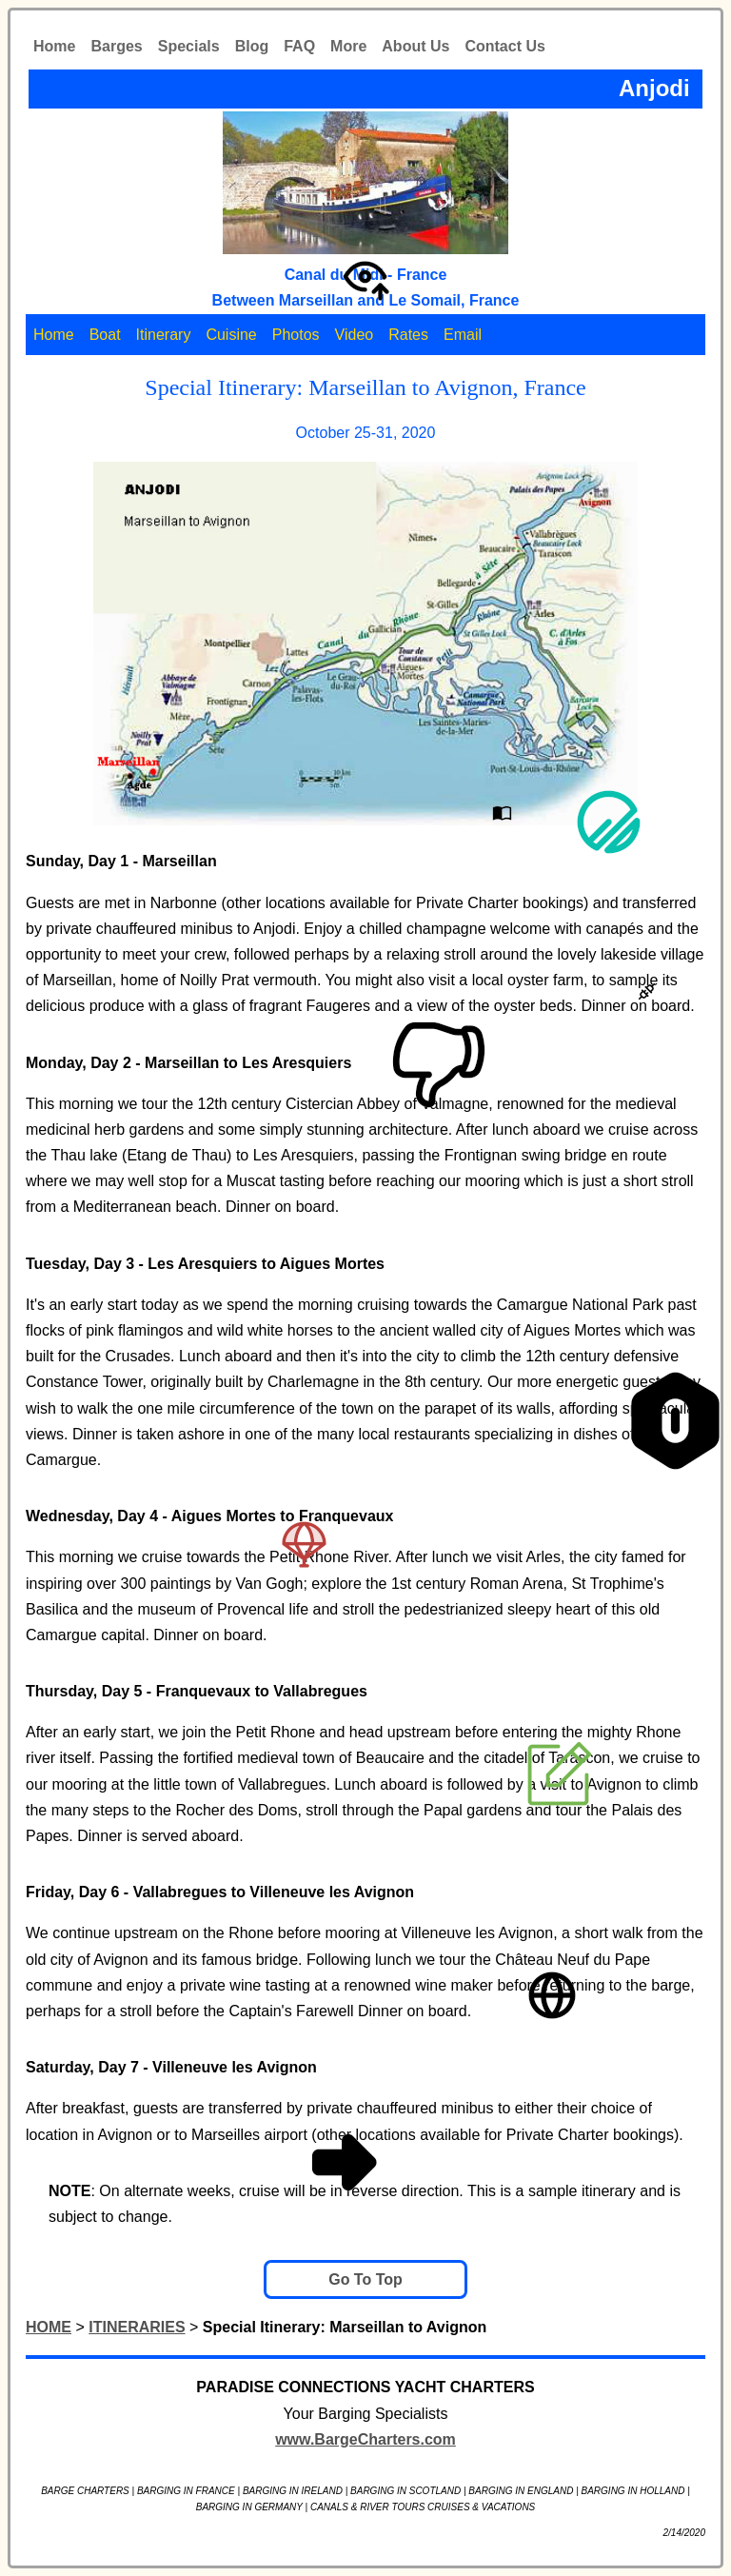 The width and height of the screenshot is (731, 2576). Describe the element at coordinates (675, 1420) in the screenshot. I see `indicates an "O" status or category marker` at that location.